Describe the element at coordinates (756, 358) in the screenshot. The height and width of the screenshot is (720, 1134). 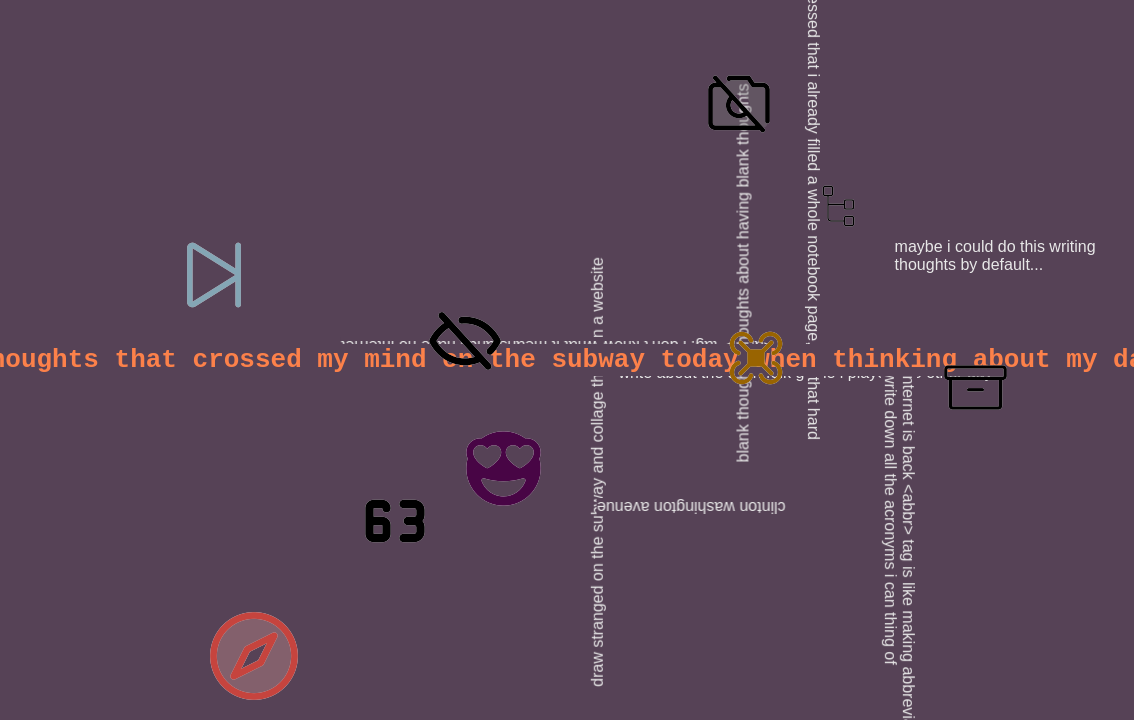
I see `access drone controls` at that location.